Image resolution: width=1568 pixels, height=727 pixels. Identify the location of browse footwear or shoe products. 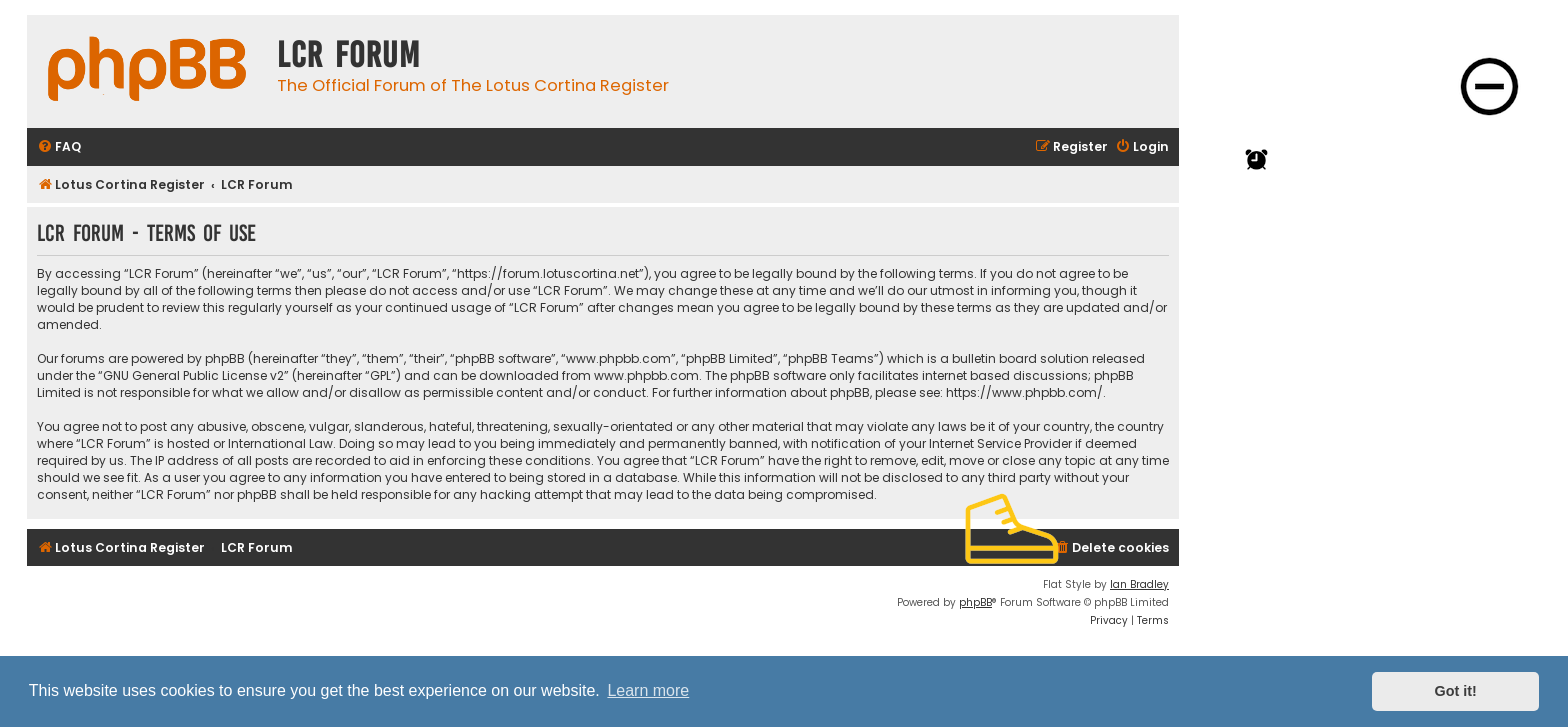
(1007, 532).